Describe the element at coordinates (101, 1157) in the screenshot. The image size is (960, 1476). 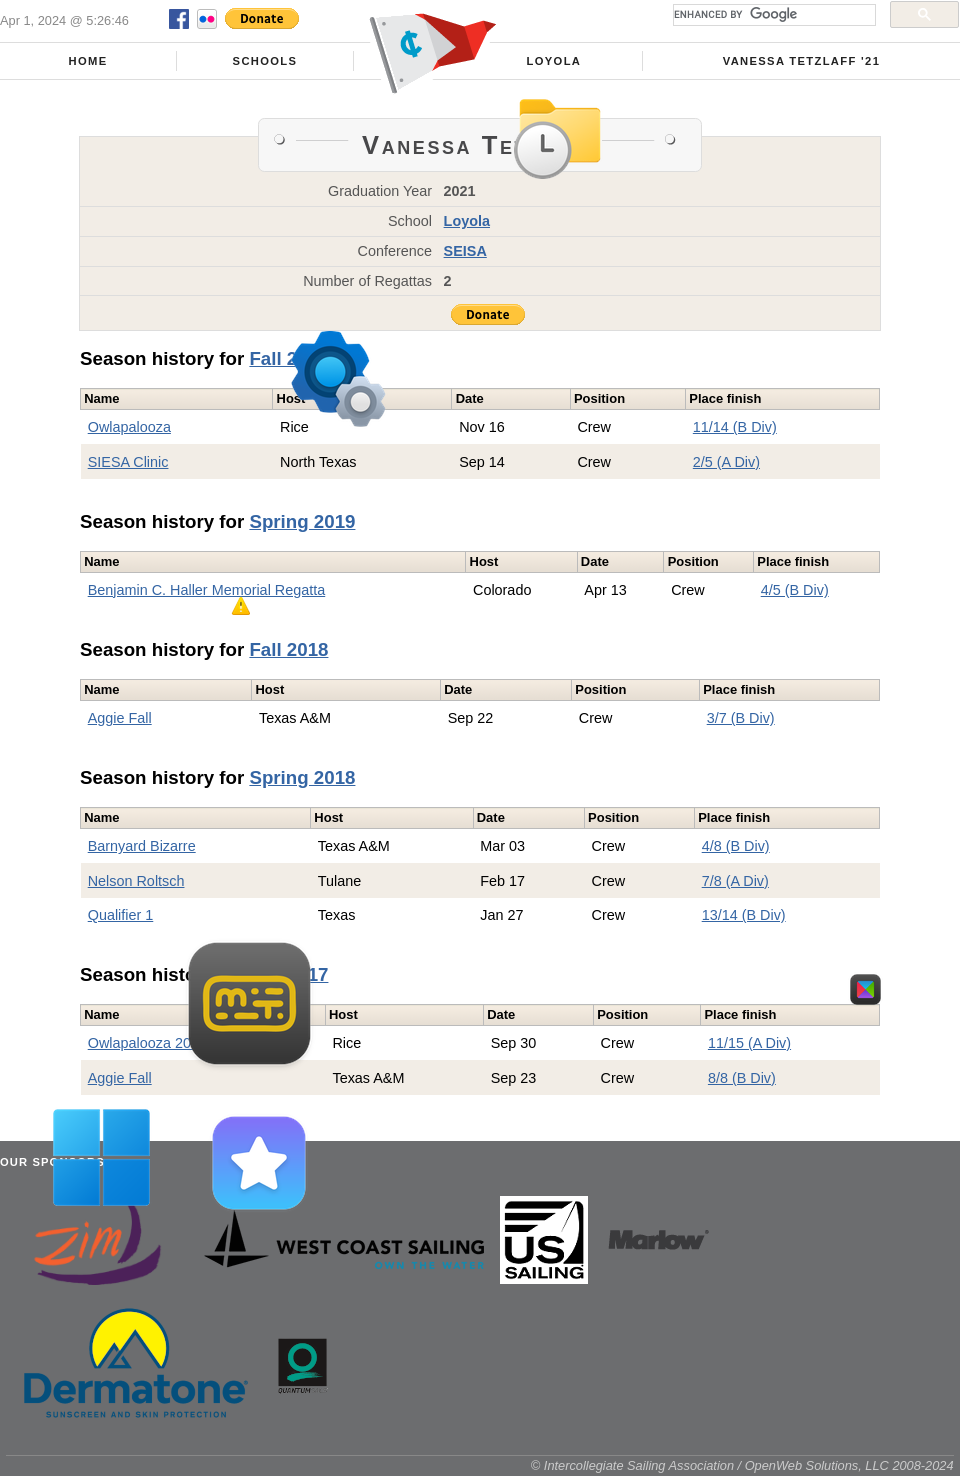
I see `open the Windows start menu` at that location.